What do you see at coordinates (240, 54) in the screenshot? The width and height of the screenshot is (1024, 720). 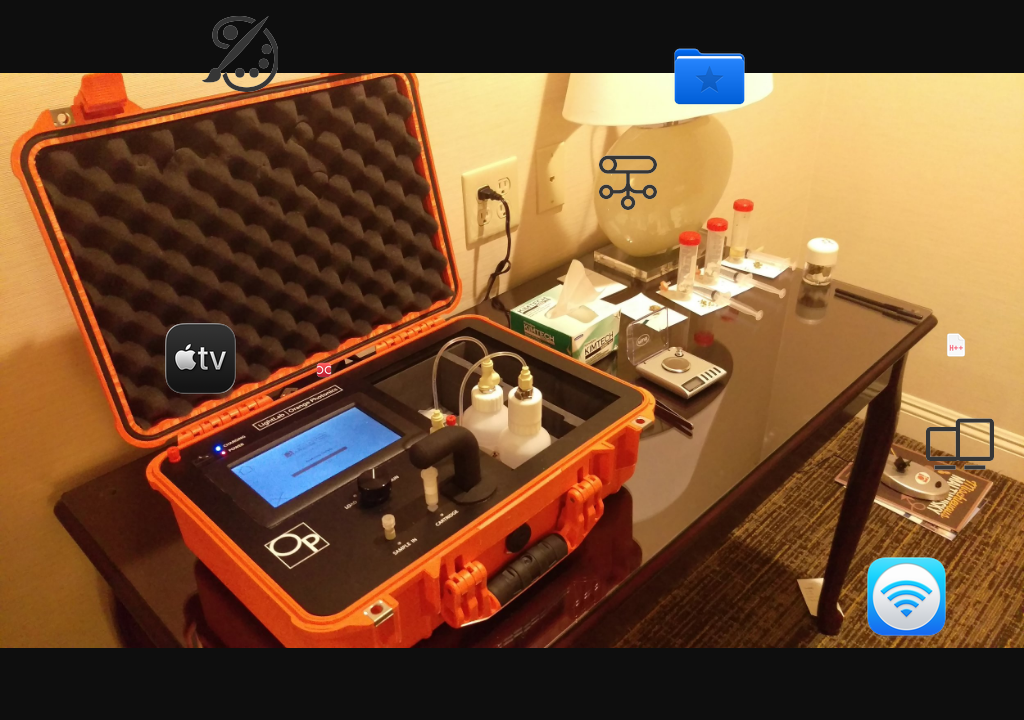 I see `open graphics or drawing applications` at bounding box center [240, 54].